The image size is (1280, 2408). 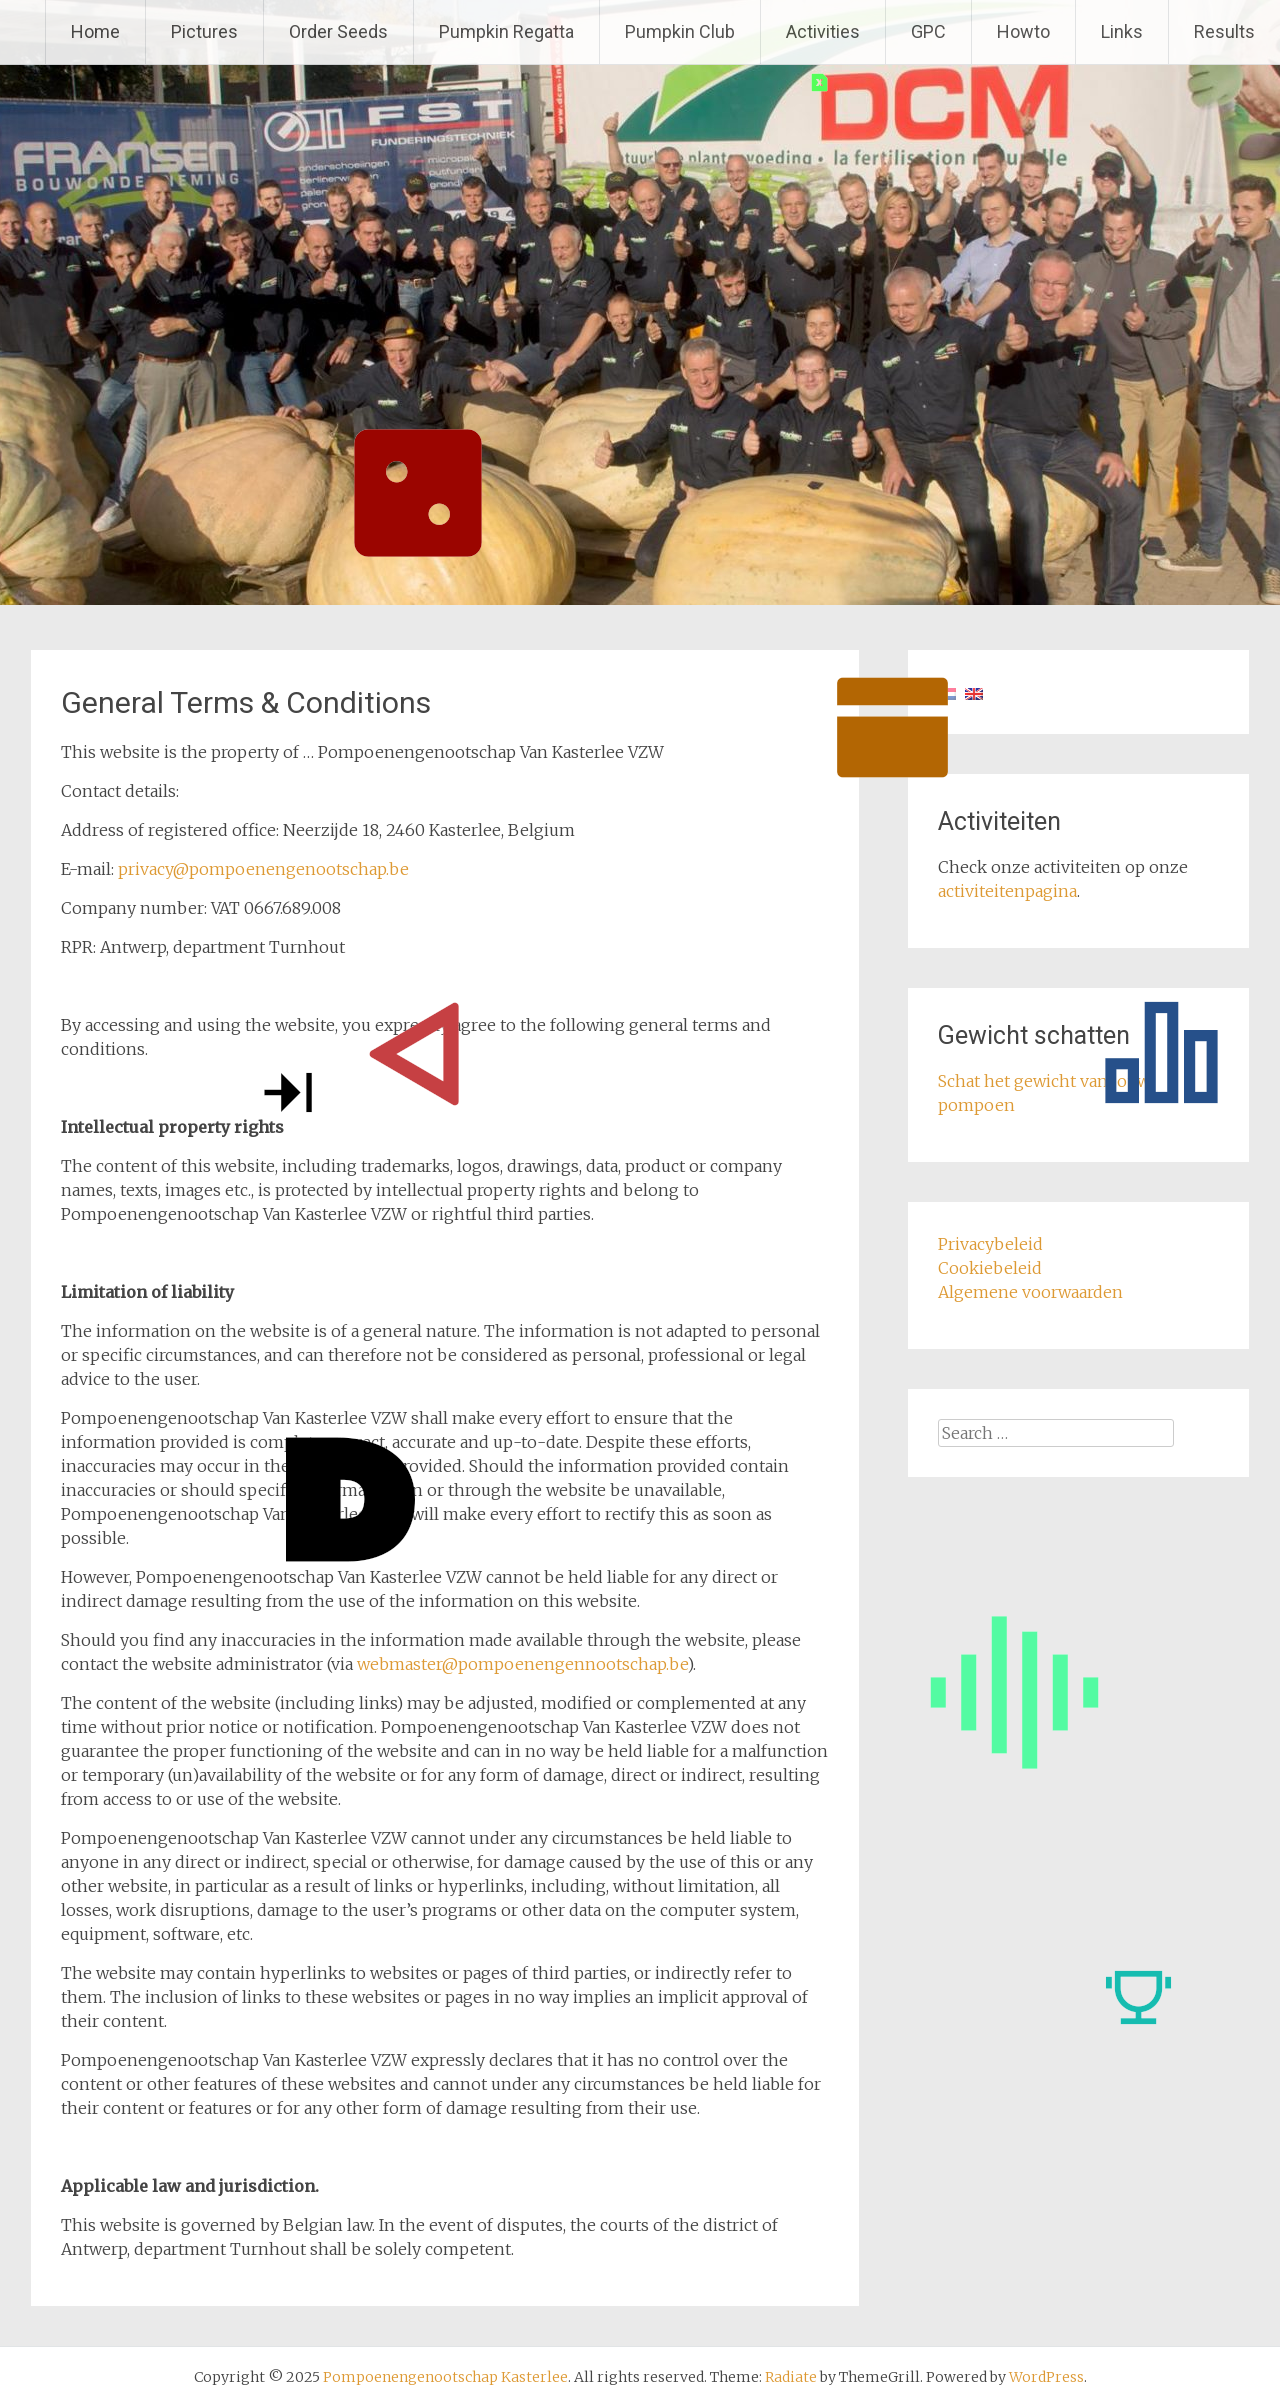 I want to click on collapse panel to the right, so click(x=289, y=1092).